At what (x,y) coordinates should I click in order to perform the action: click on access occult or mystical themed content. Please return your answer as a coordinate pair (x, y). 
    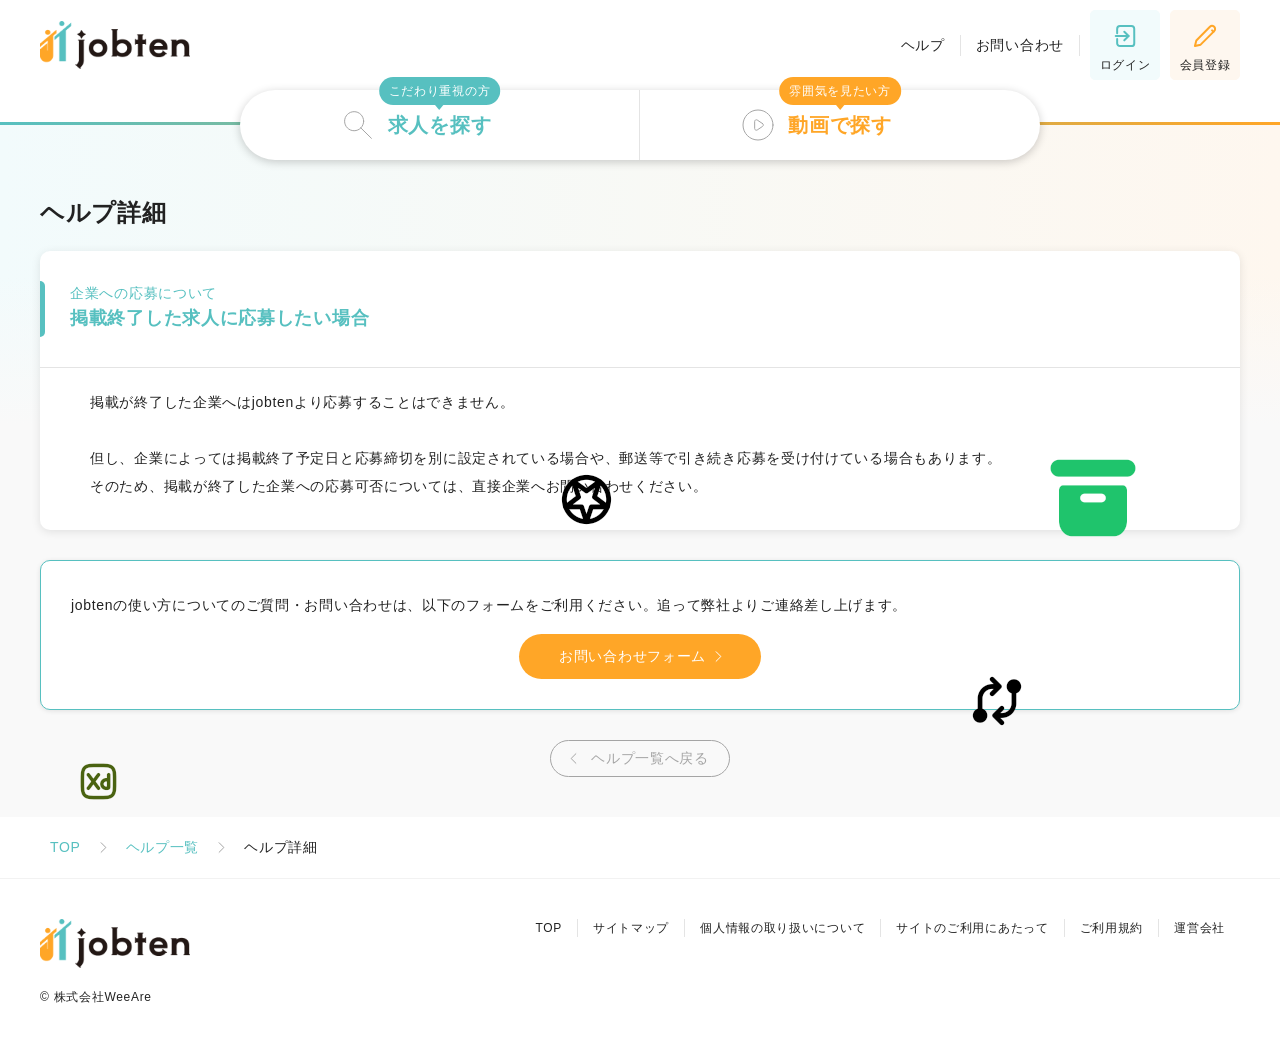
    Looking at the image, I should click on (586, 499).